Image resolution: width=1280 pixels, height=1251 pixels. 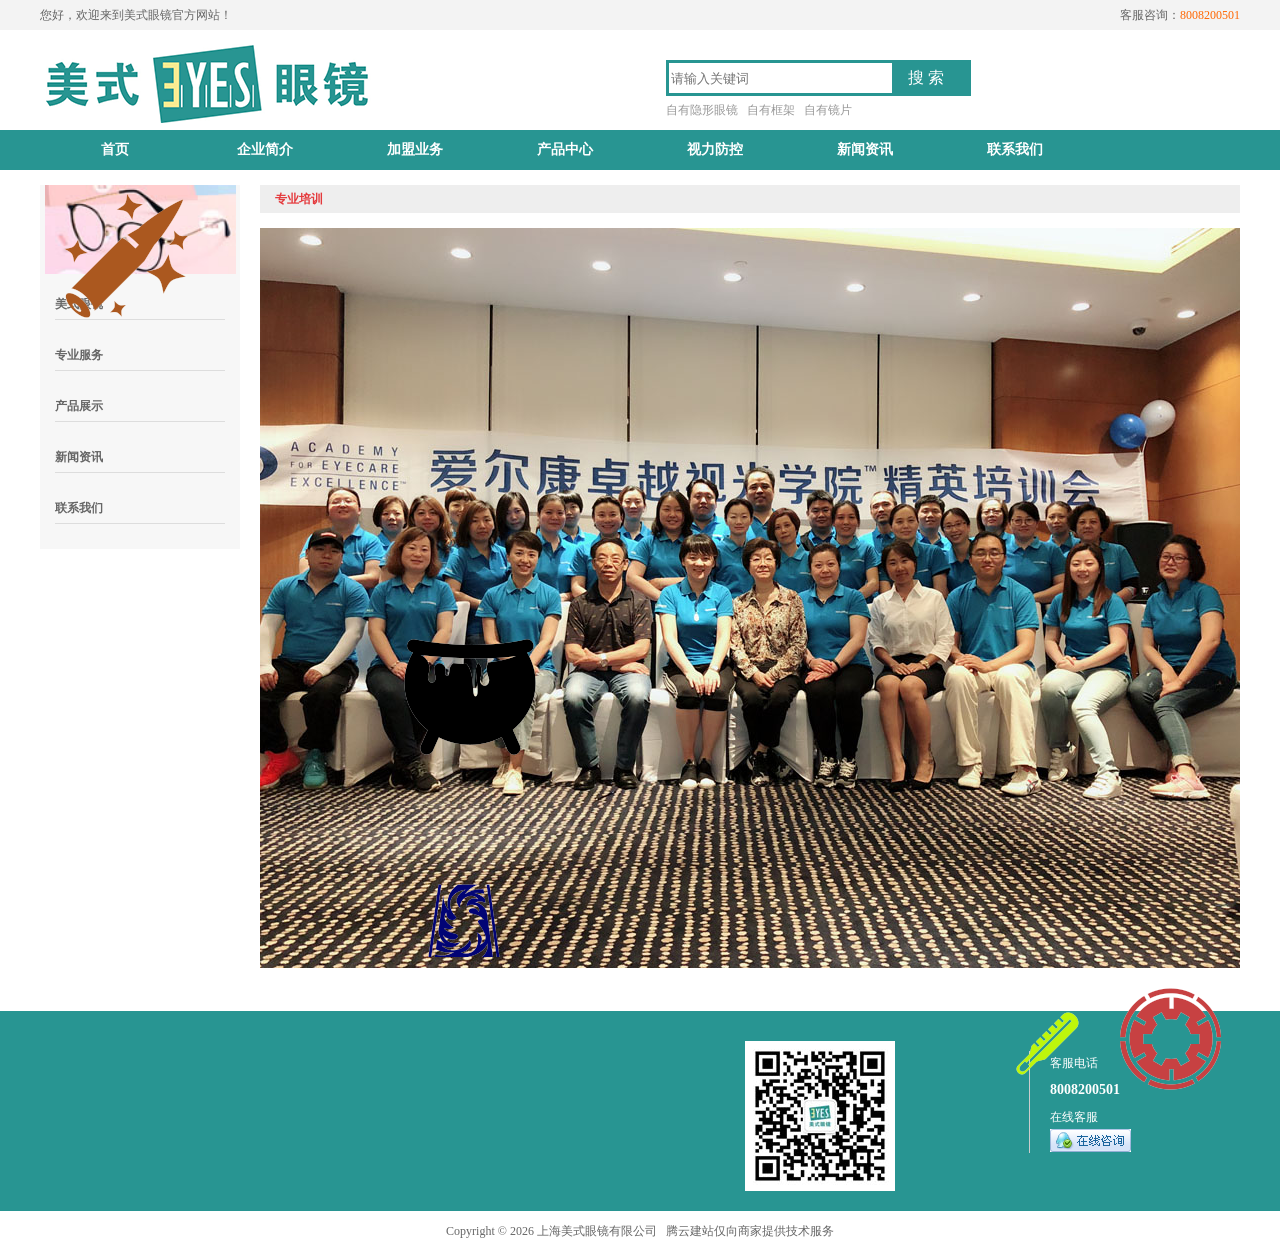 I want to click on access security settings, so click(x=1171, y=1039).